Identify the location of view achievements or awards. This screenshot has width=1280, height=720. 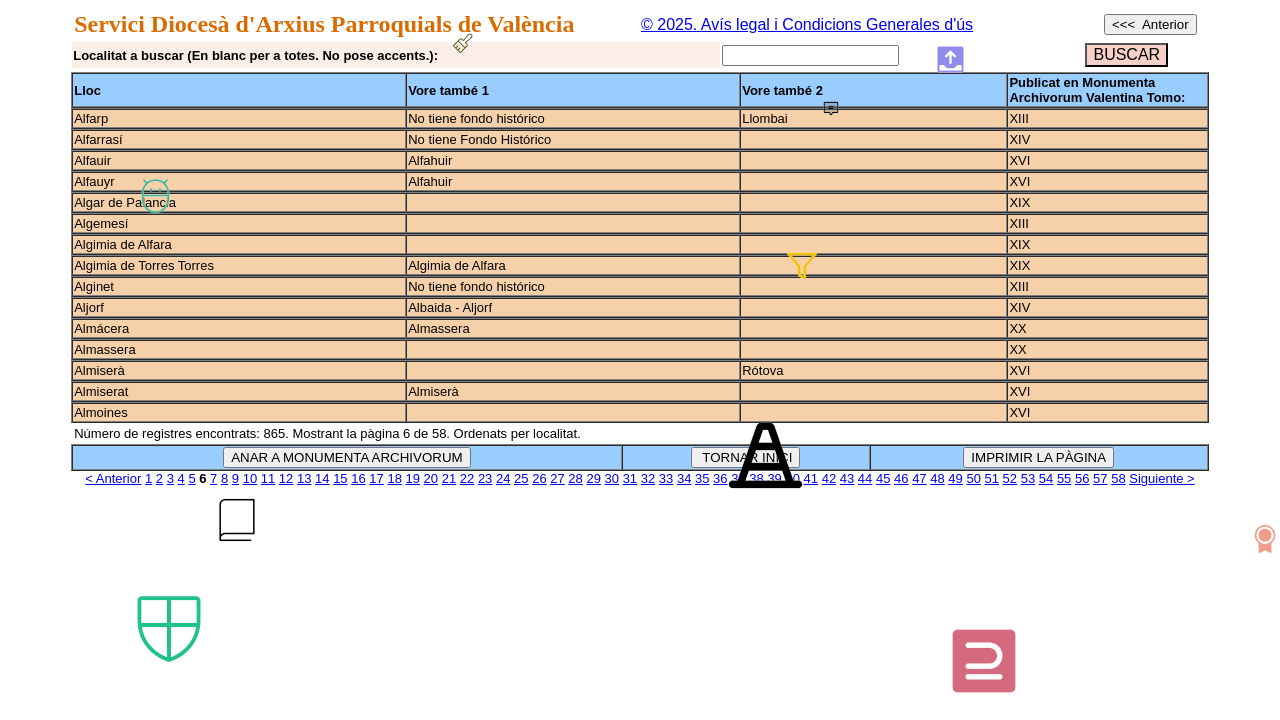
(1265, 539).